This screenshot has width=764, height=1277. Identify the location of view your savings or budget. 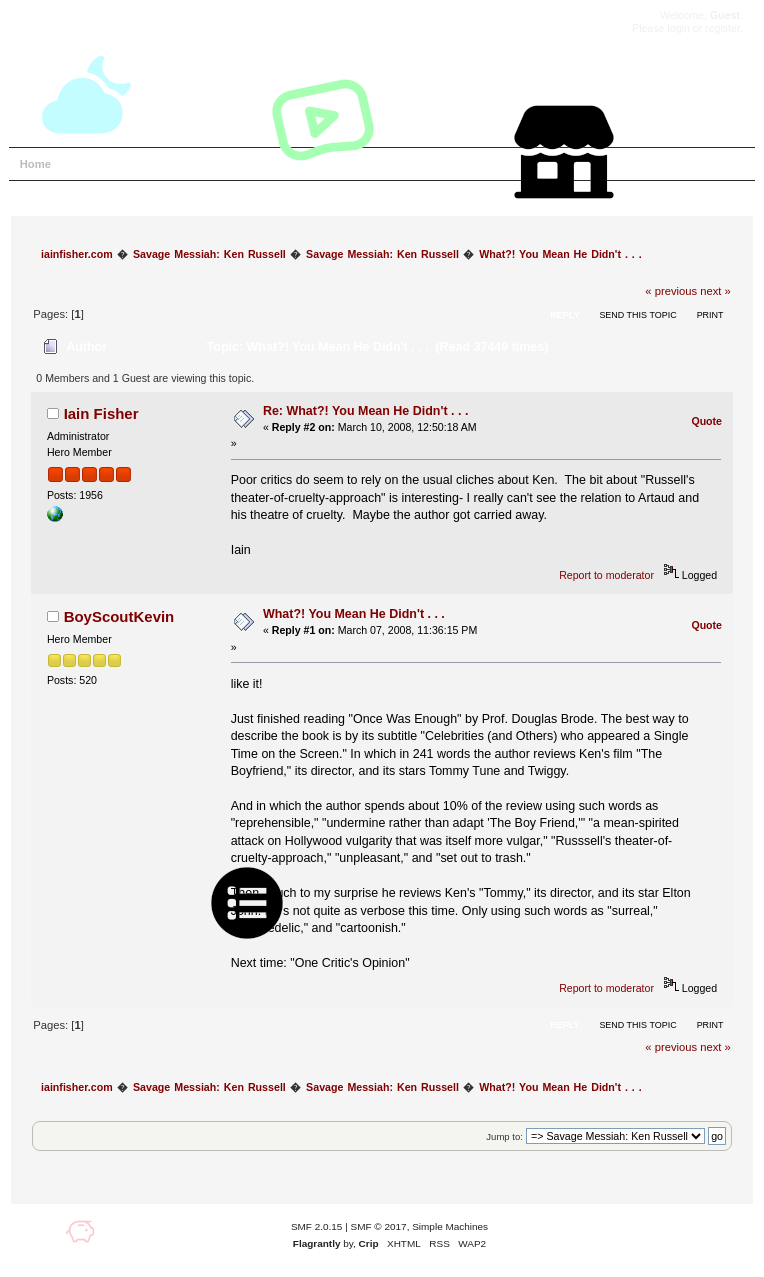
(80, 1231).